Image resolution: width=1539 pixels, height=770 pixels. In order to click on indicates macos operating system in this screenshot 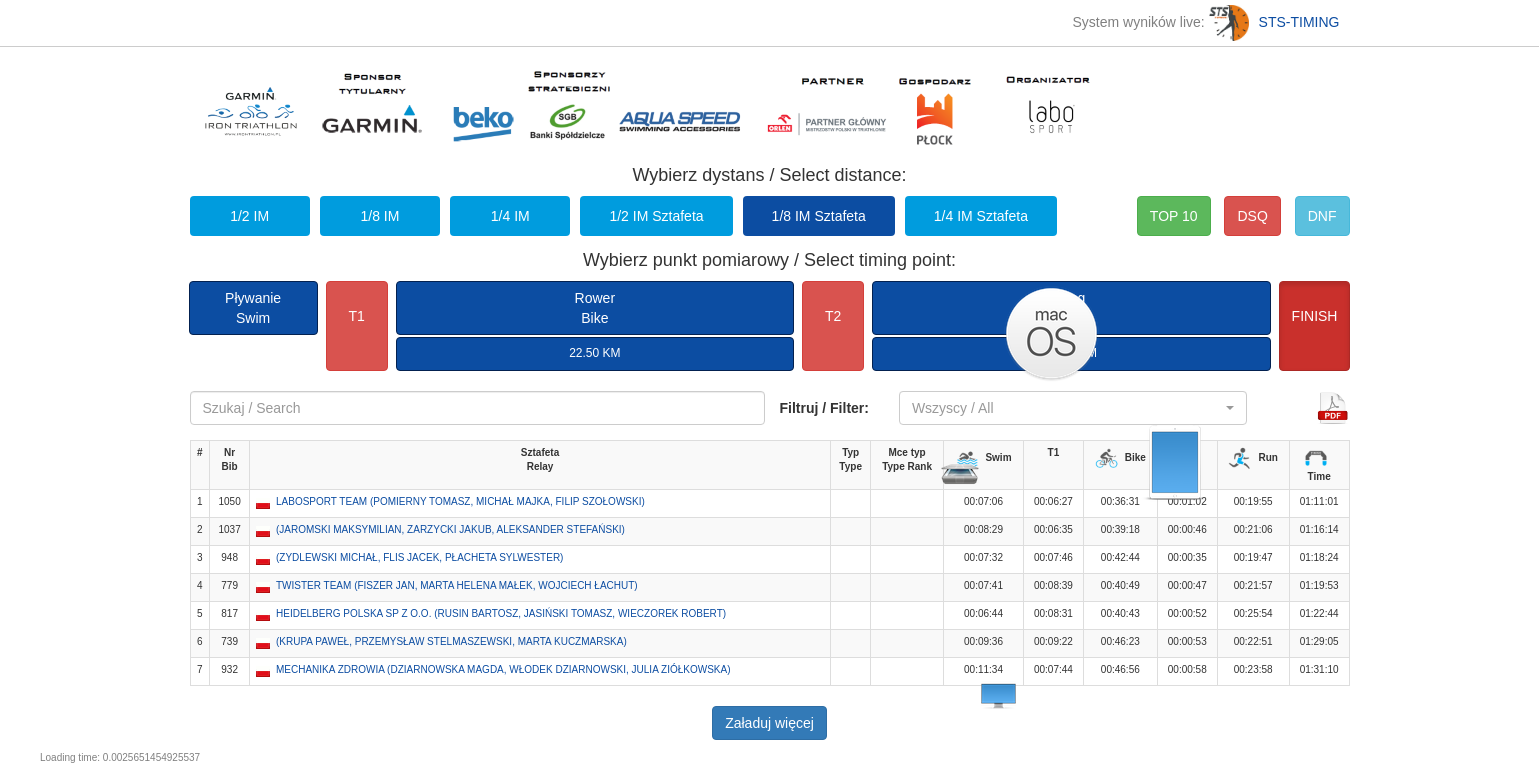, I will do `click(1051, 333)`.